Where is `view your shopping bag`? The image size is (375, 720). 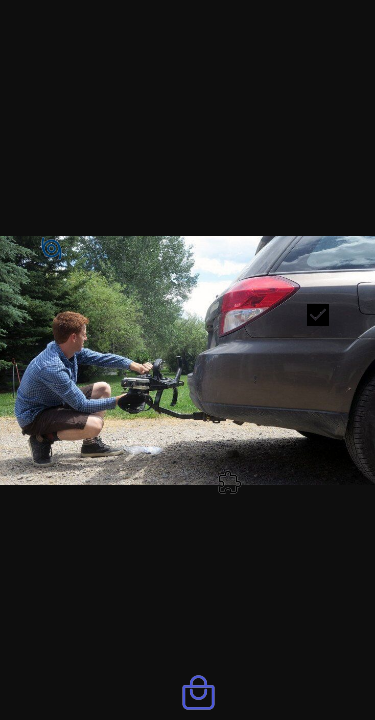
view your shopping bag is located at coordinates (198, 692).